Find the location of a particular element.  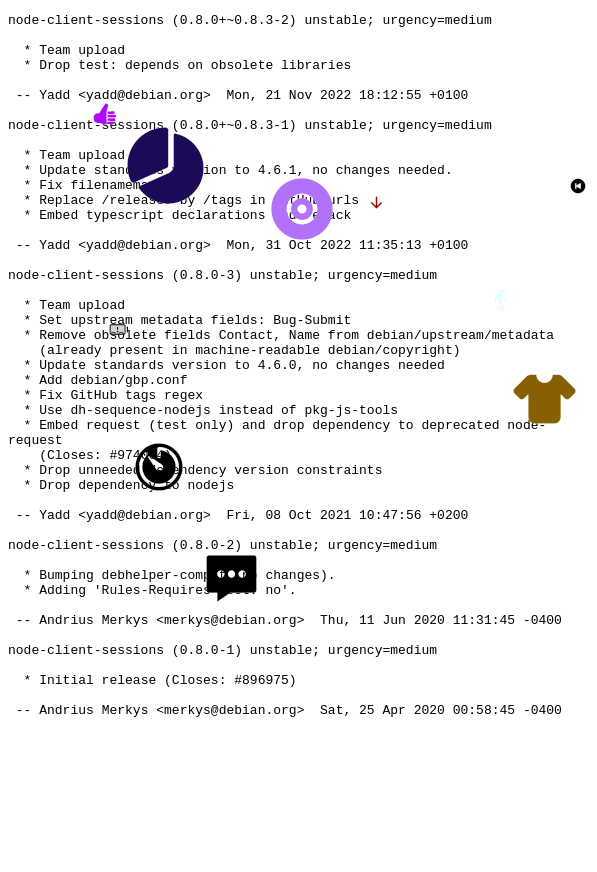

open chat or messaging is located at coordinates (231, 578).